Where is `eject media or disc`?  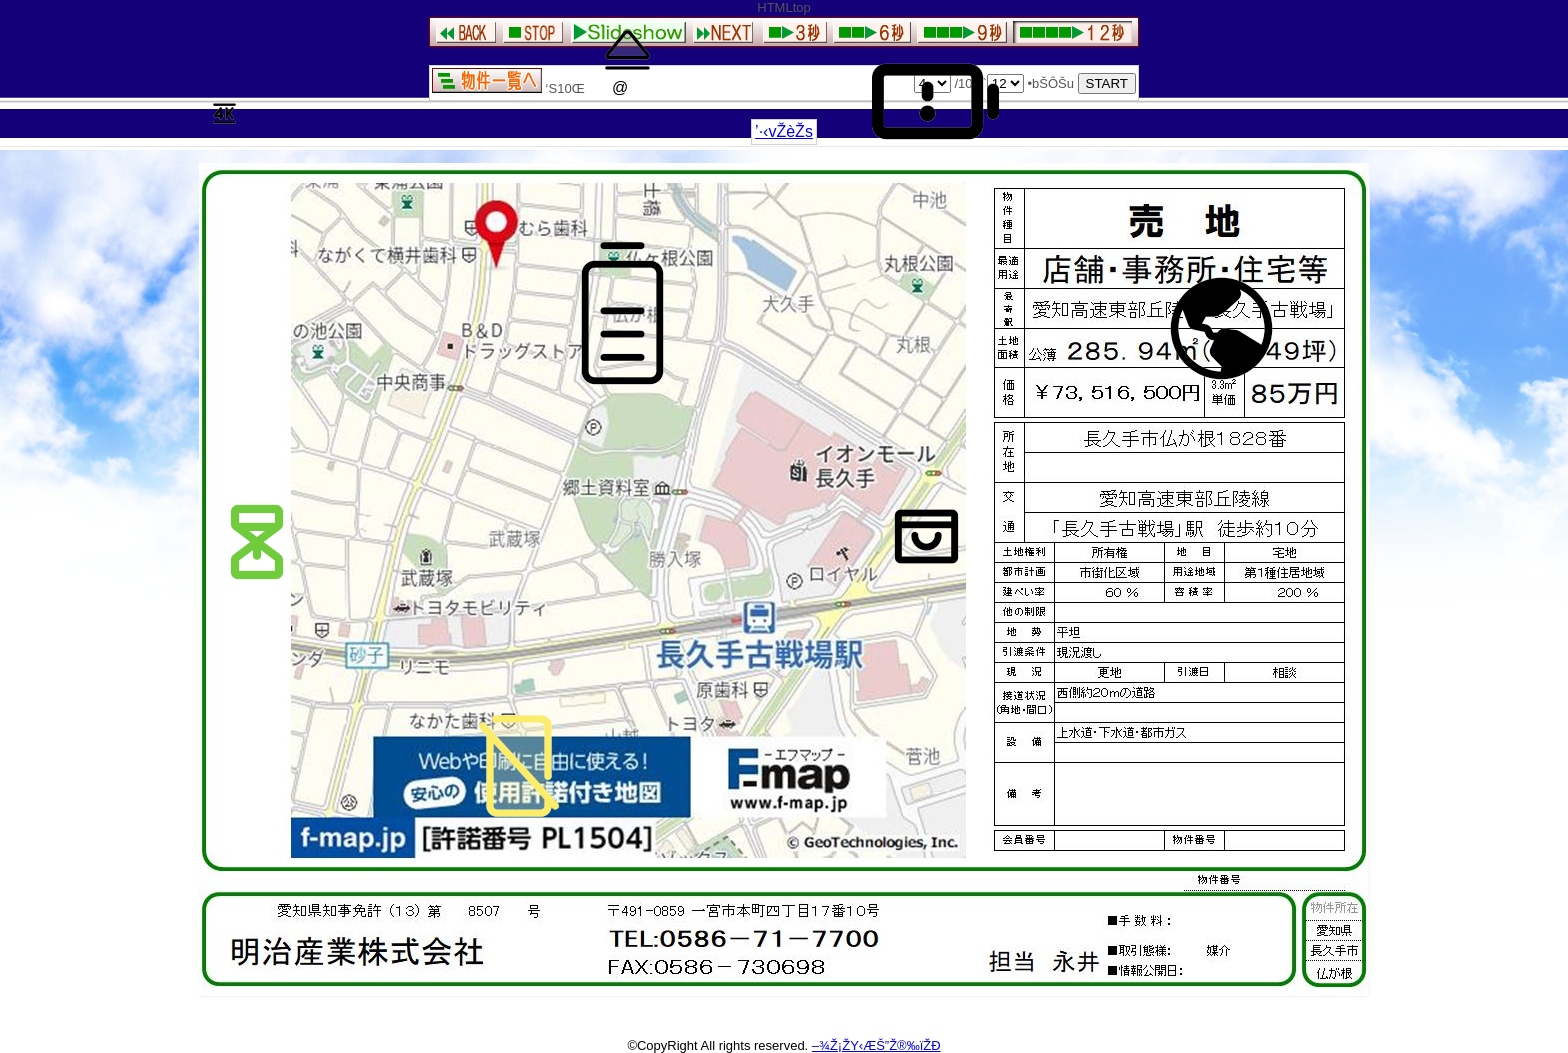
eject media or disc is located at coordinates (627, 52).